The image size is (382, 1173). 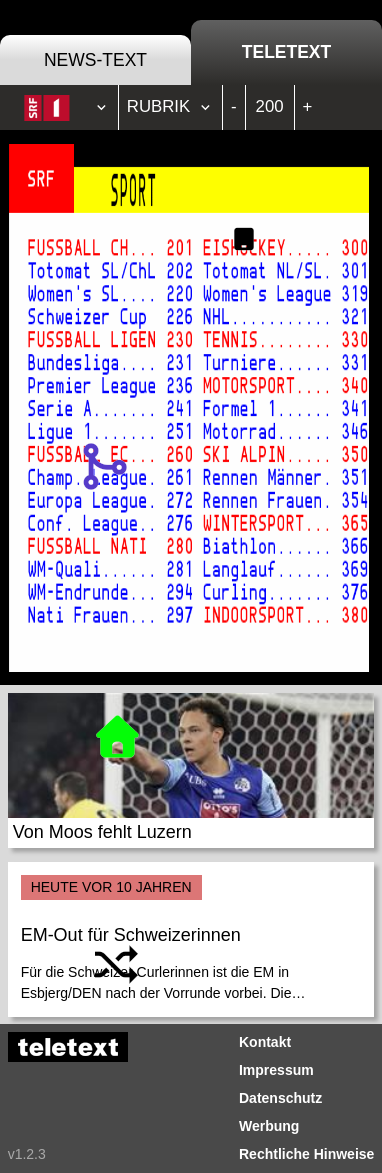 I want to click on switch to tablet view, so click(x=244, y=239).